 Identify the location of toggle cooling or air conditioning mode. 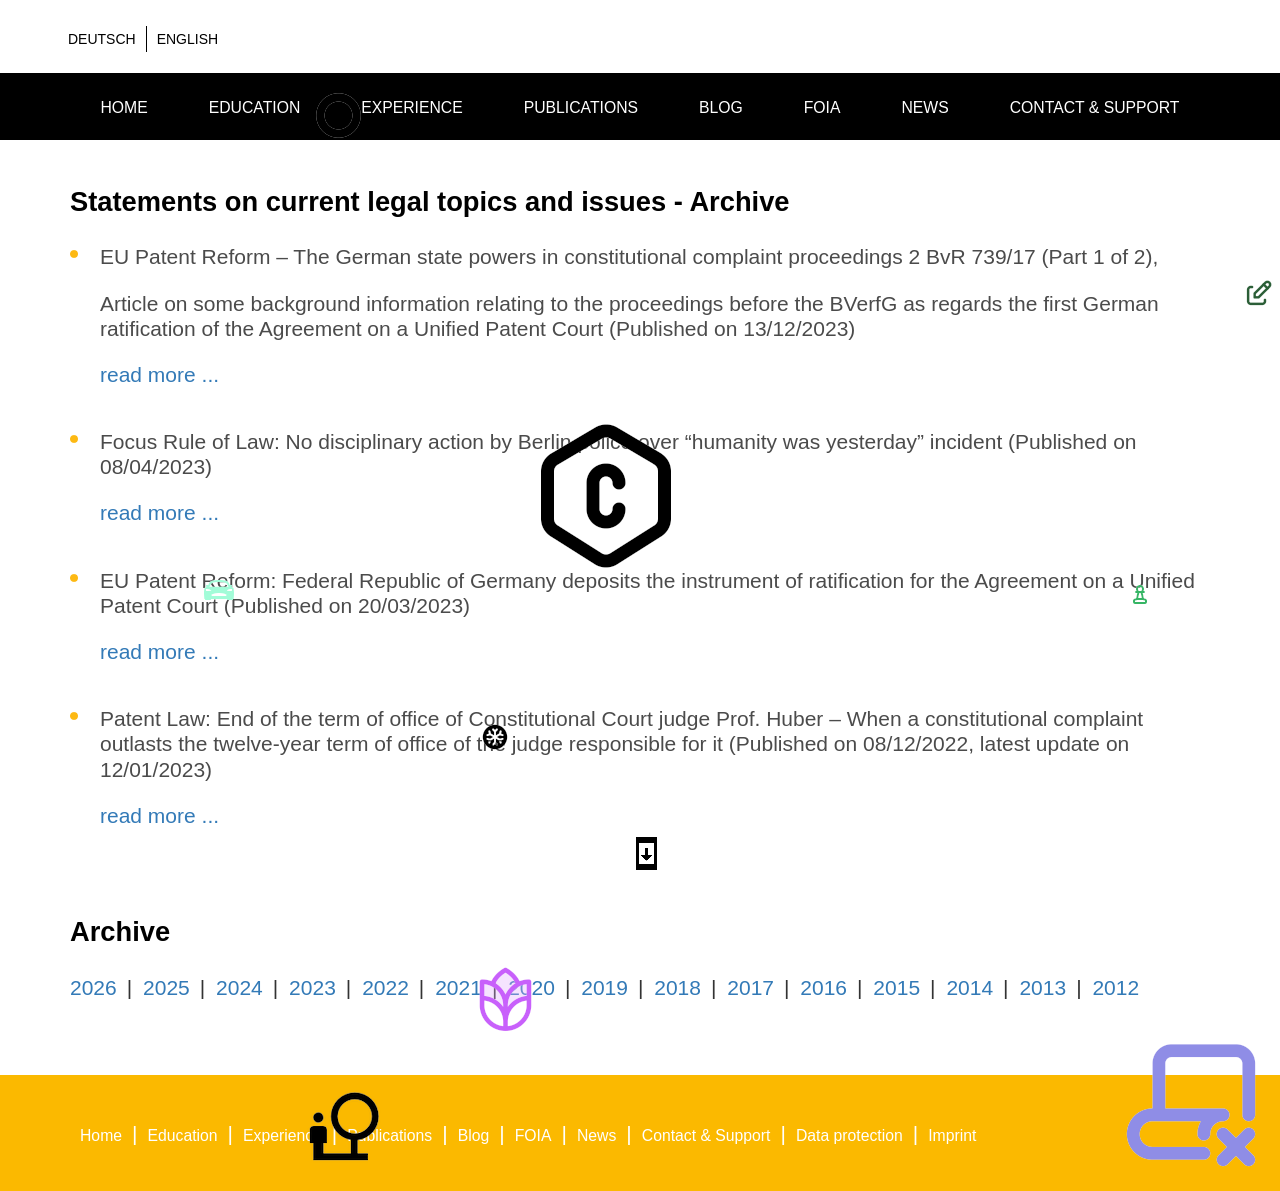
(495, 737).